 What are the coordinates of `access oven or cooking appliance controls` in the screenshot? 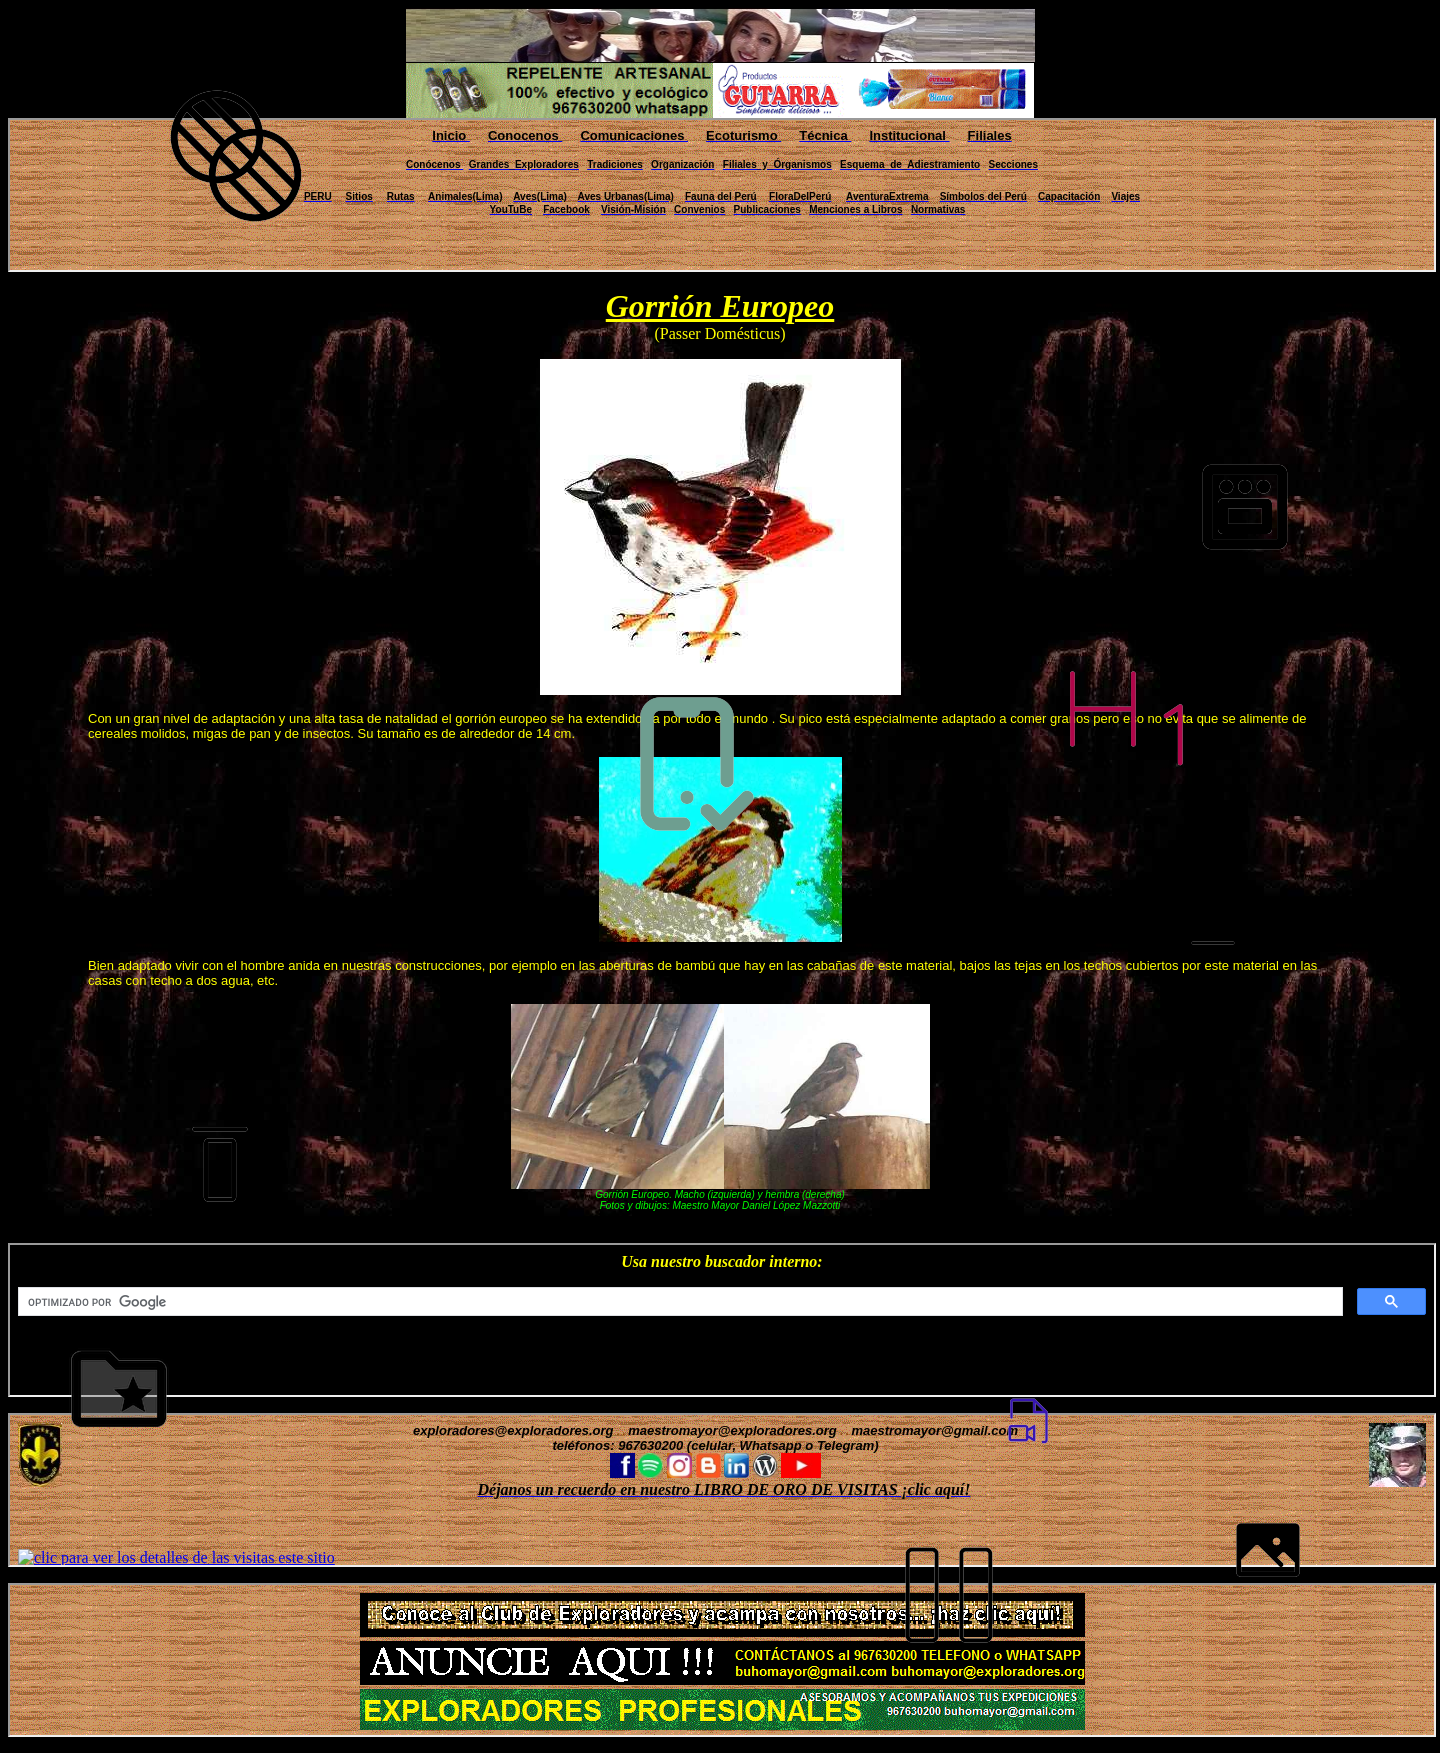 It's located at (1245, 507).